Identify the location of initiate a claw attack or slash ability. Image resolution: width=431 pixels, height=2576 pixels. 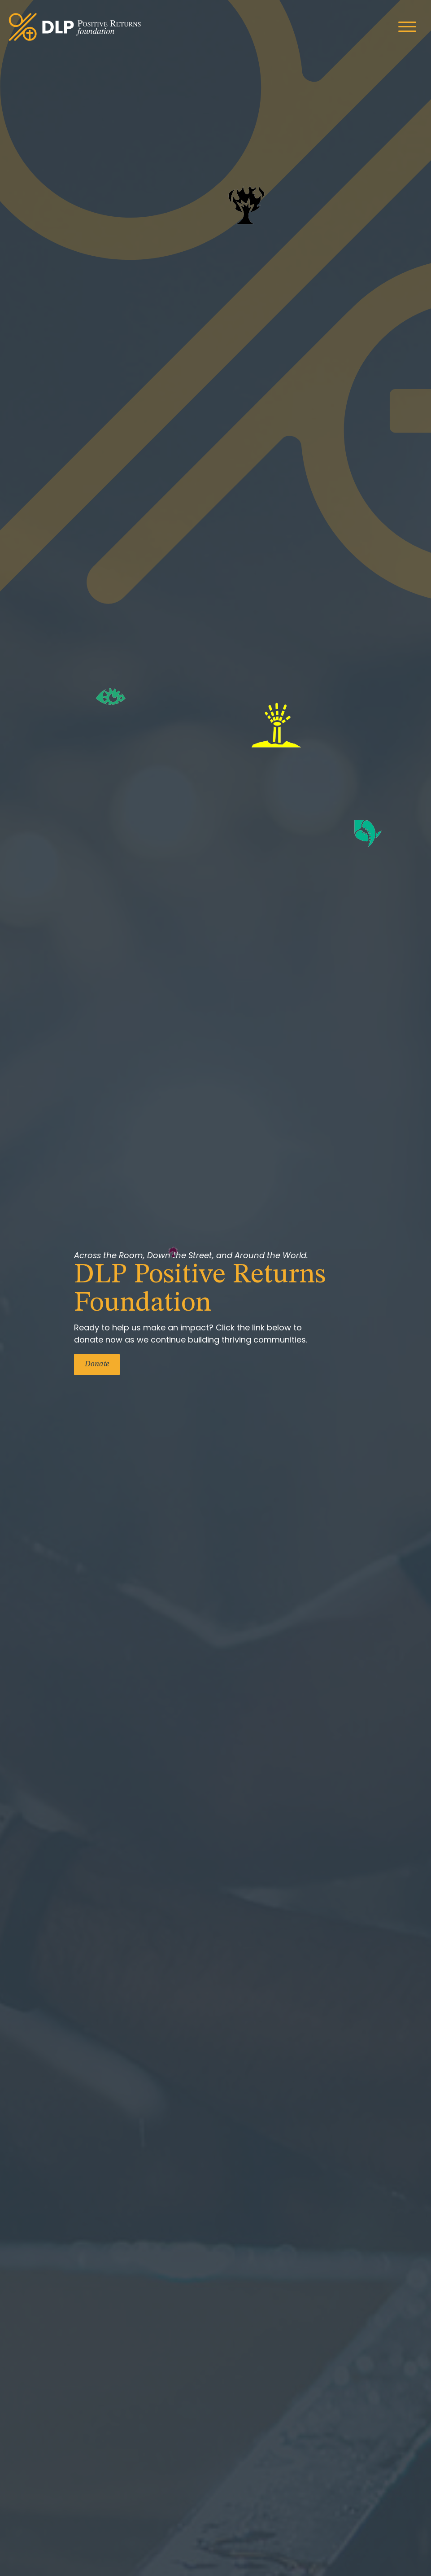
(368, 833).